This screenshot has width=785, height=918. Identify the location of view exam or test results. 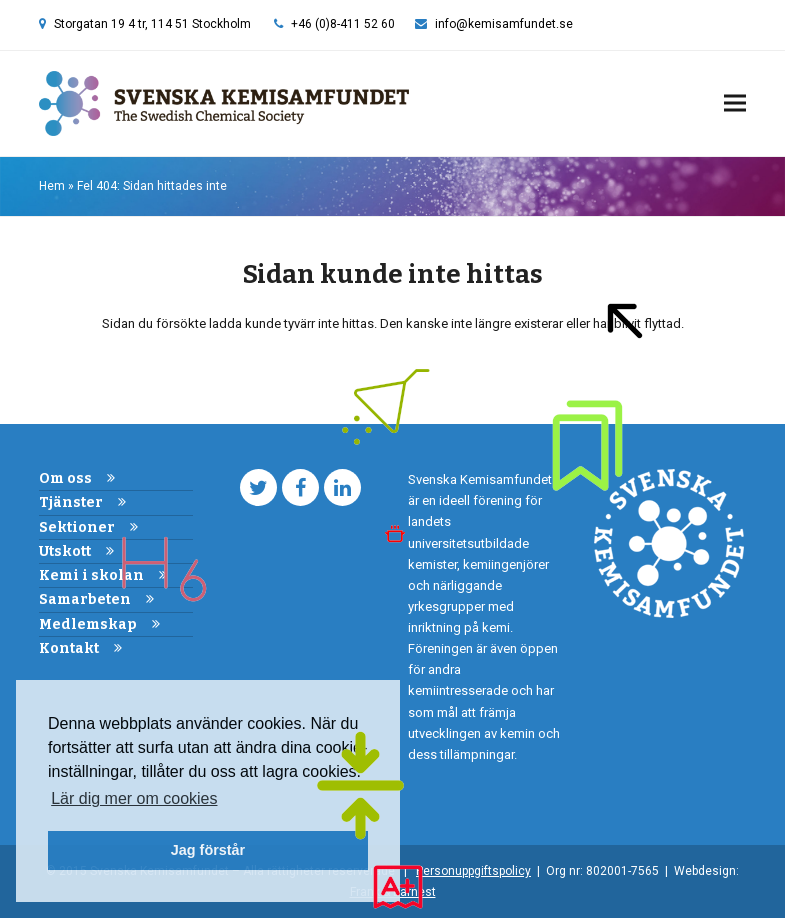
(398, 886).